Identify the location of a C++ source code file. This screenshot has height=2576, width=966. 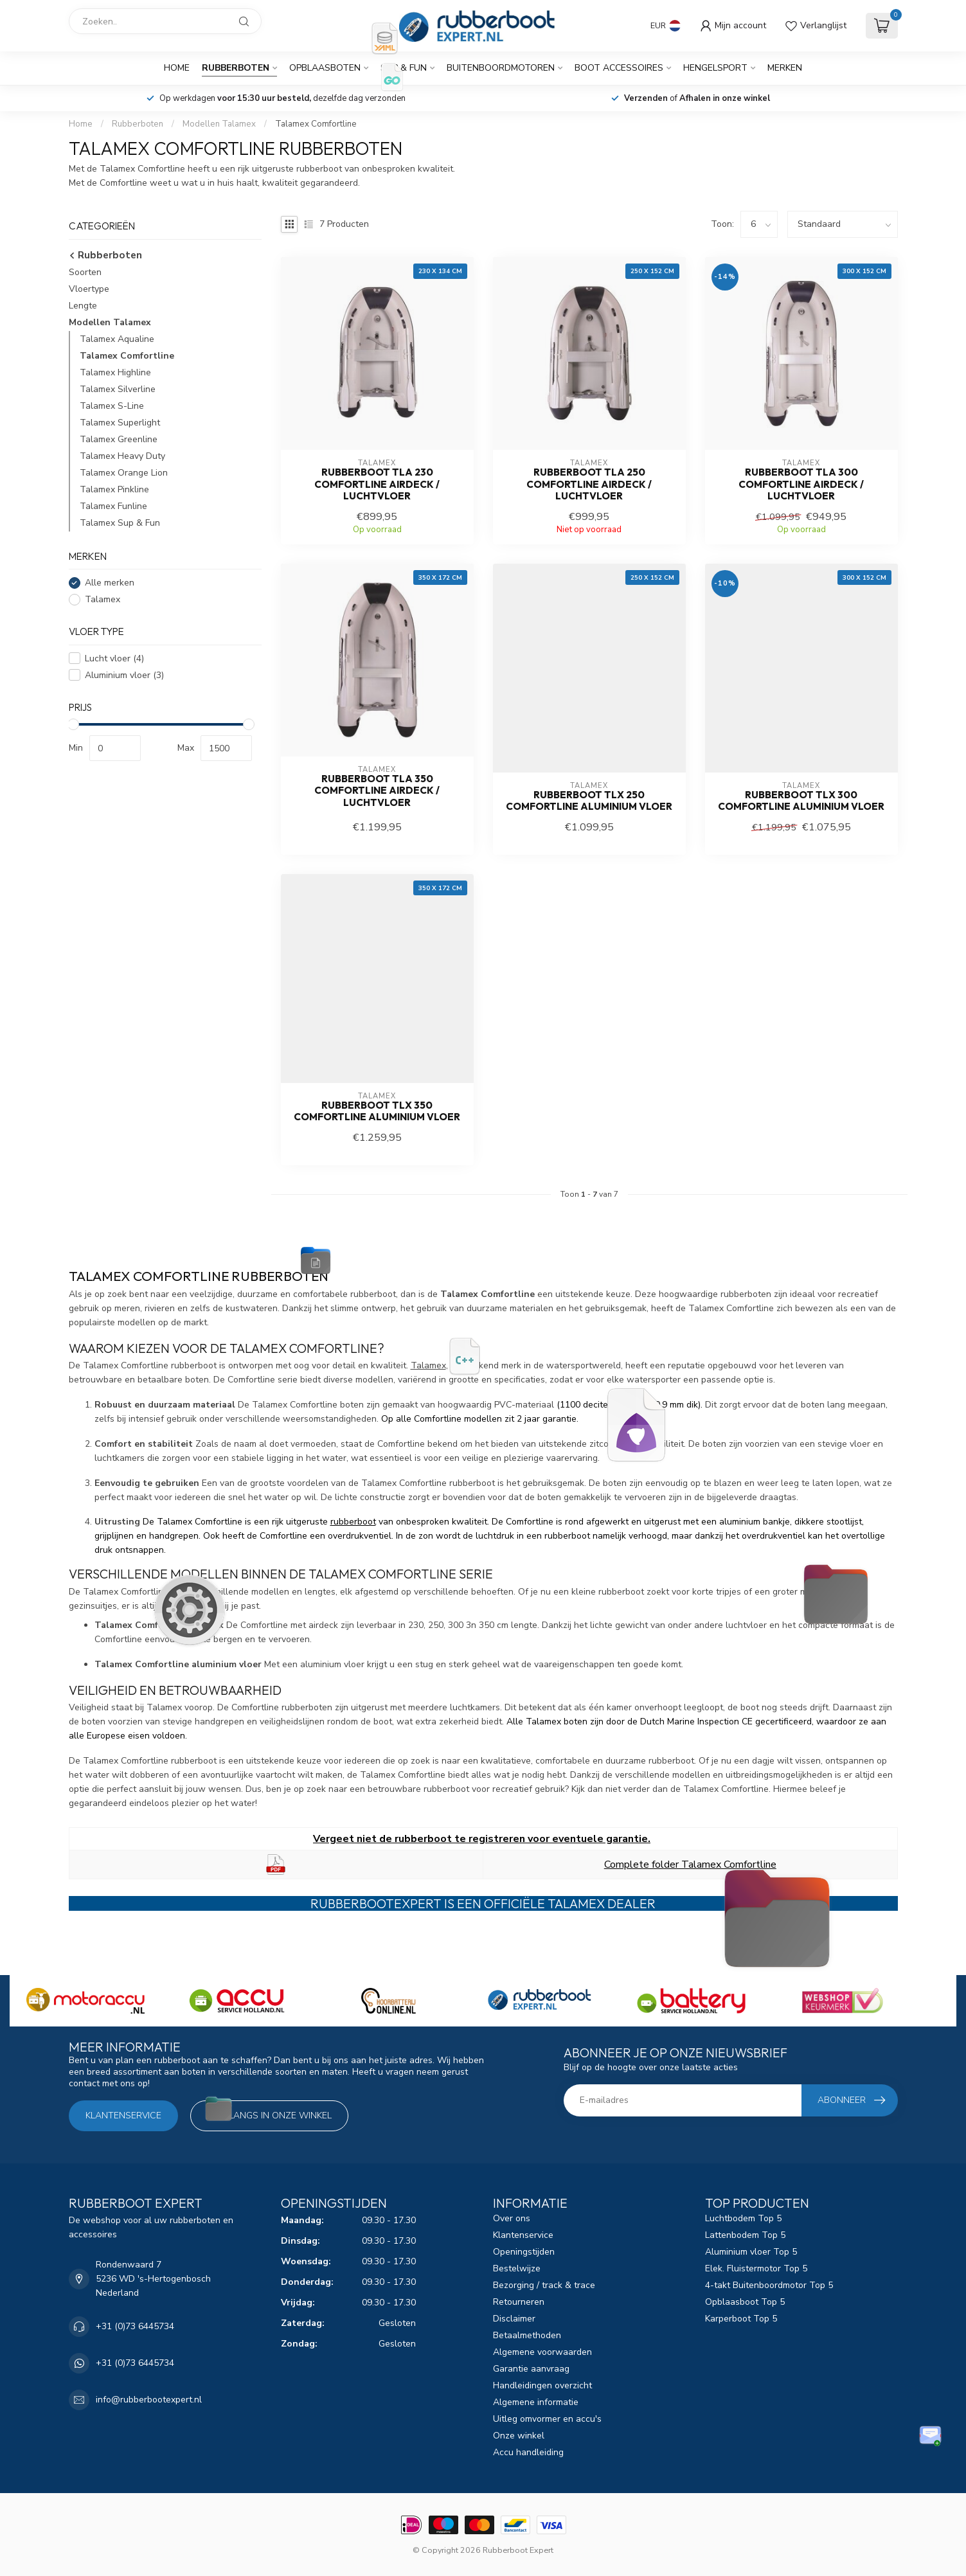
(465, 1356).